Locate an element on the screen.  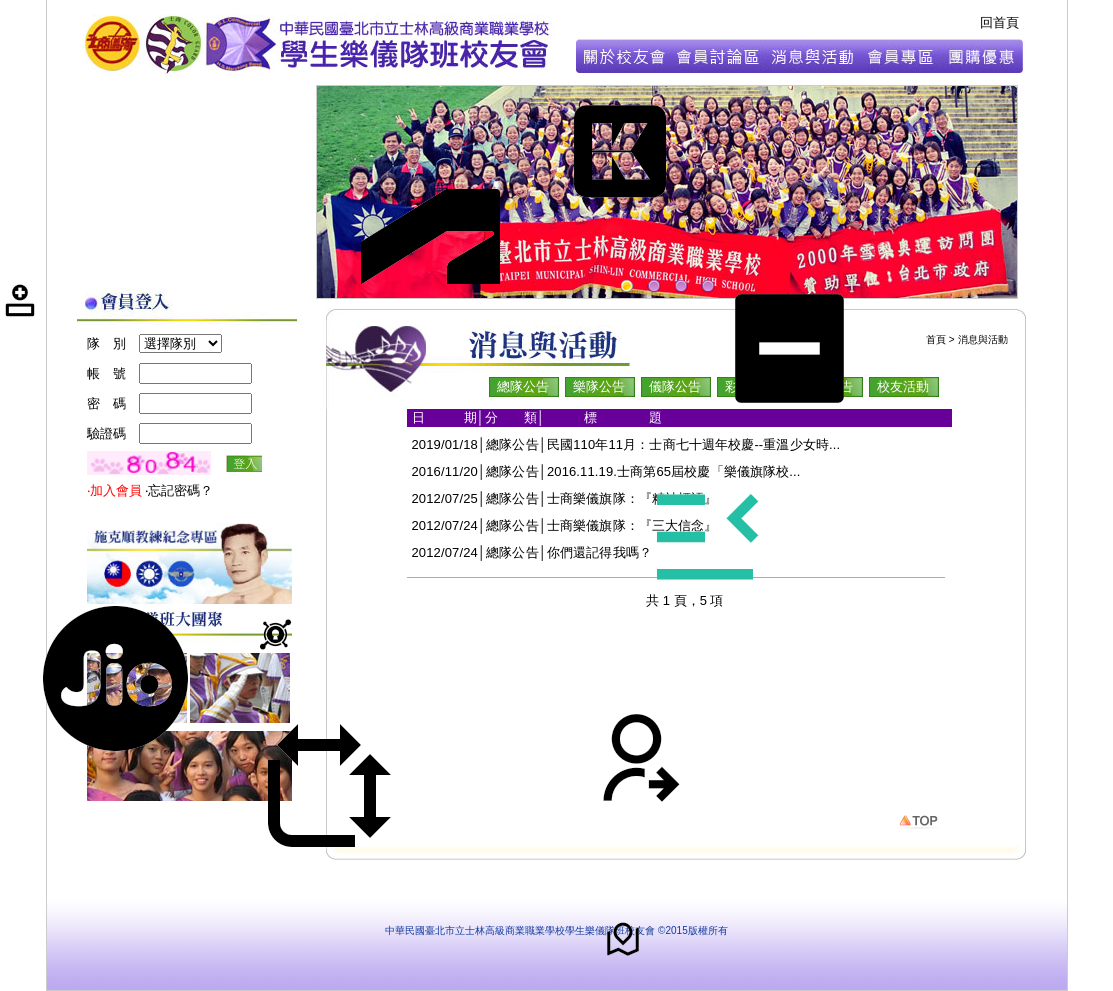
indicates a partially selected or indeterminate checkbox state is located at coordinates (789, 348).